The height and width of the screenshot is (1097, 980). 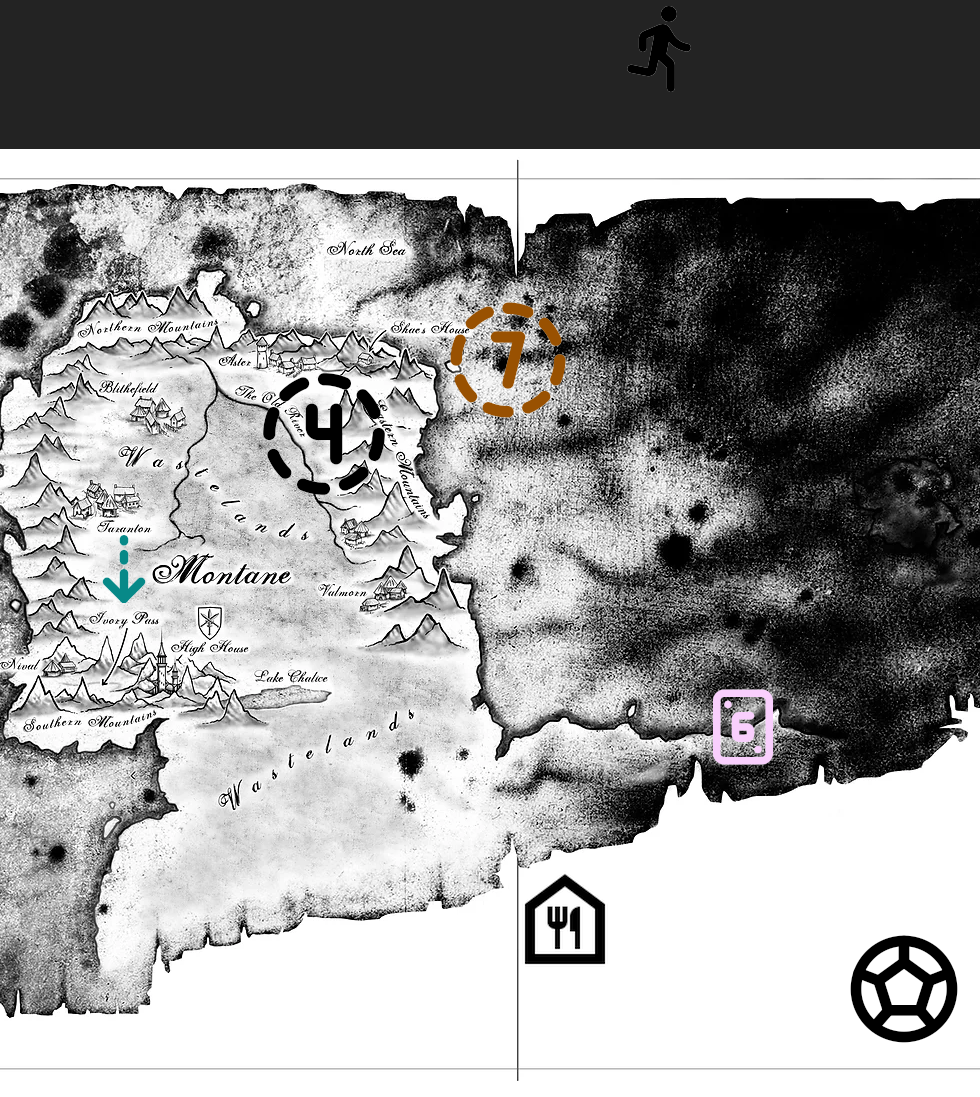 What do you see at coordinates (124, 569) in the screenshot?
I see `download in progress` at bounding box center [124, 569].